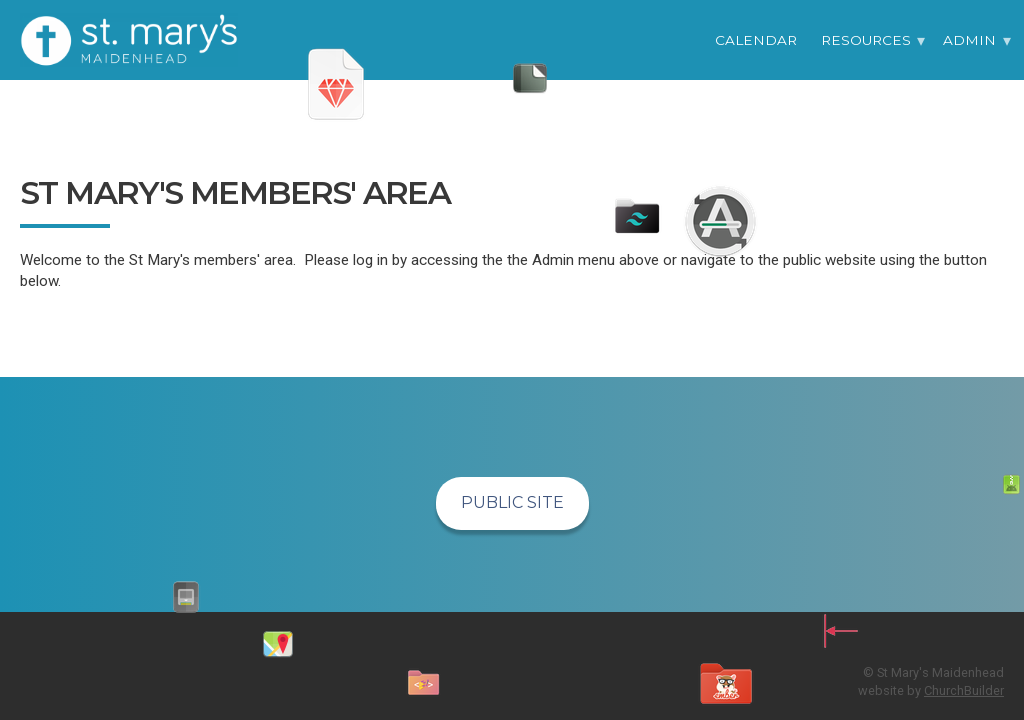  I want to click on open gnome maps application, so click(278, 644).